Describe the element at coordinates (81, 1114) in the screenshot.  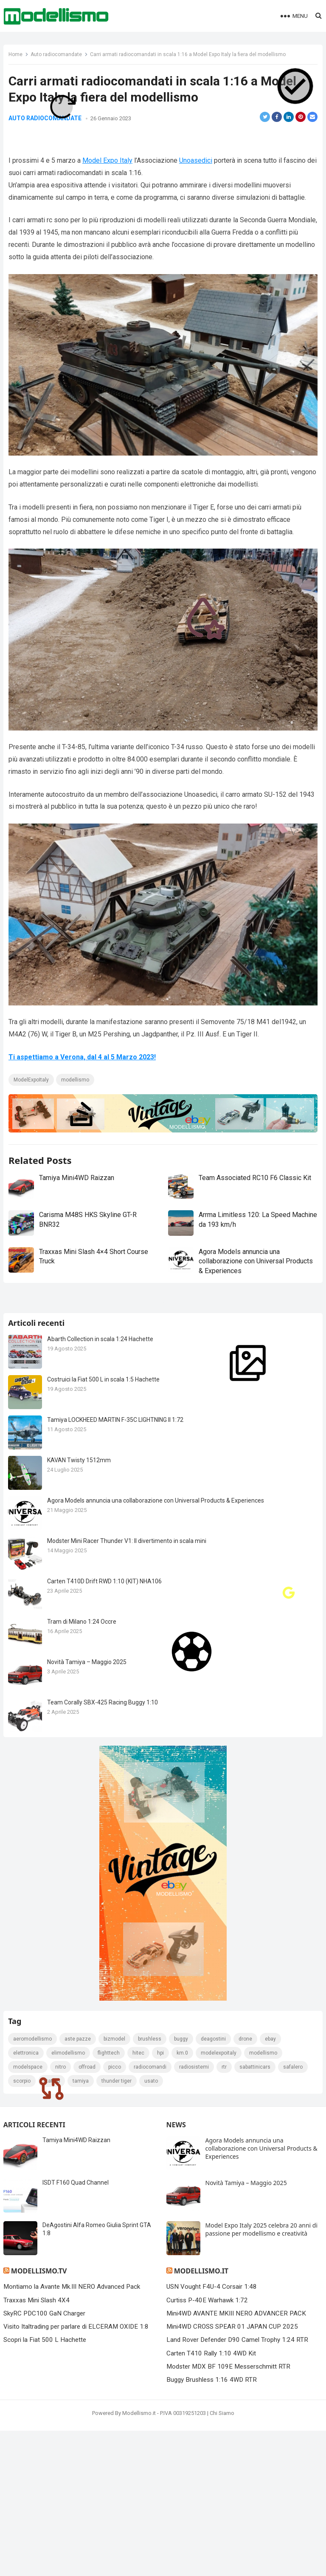
I see `visit stack overflow for developer help` at that location.